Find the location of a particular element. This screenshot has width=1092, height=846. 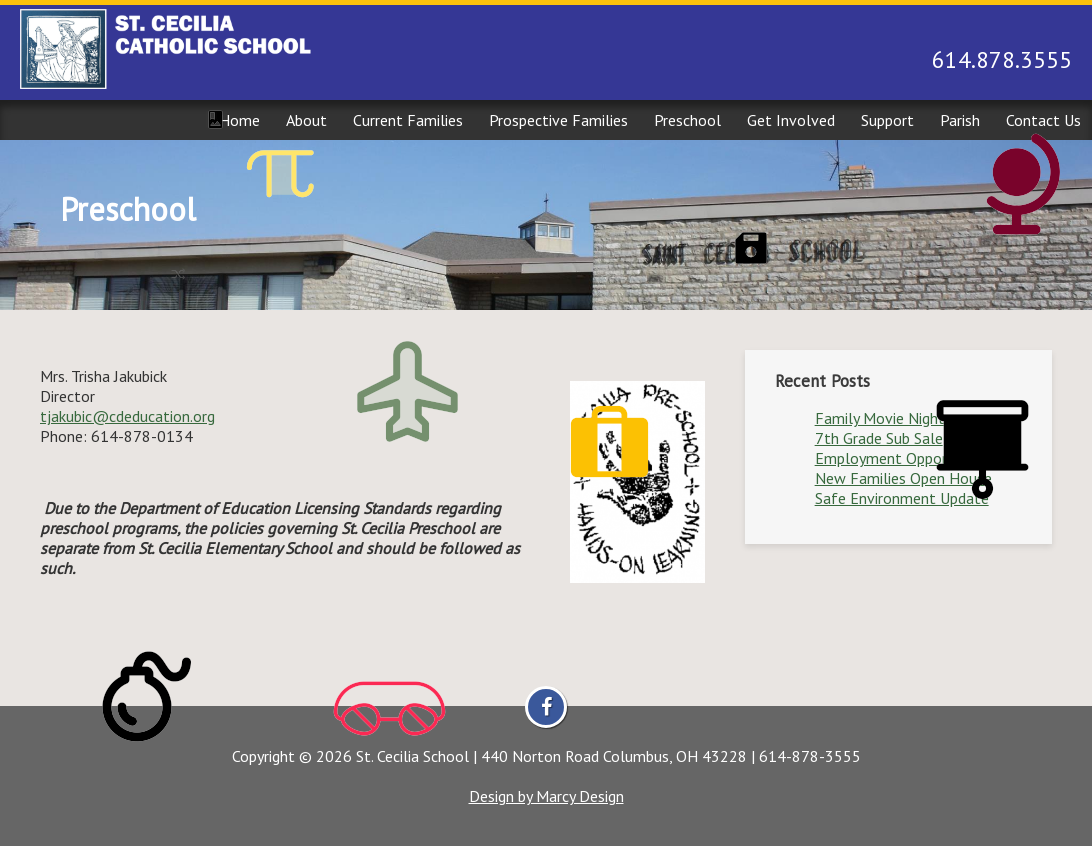

access virtual reality or immersive mode is located at coordinates (389, 708).